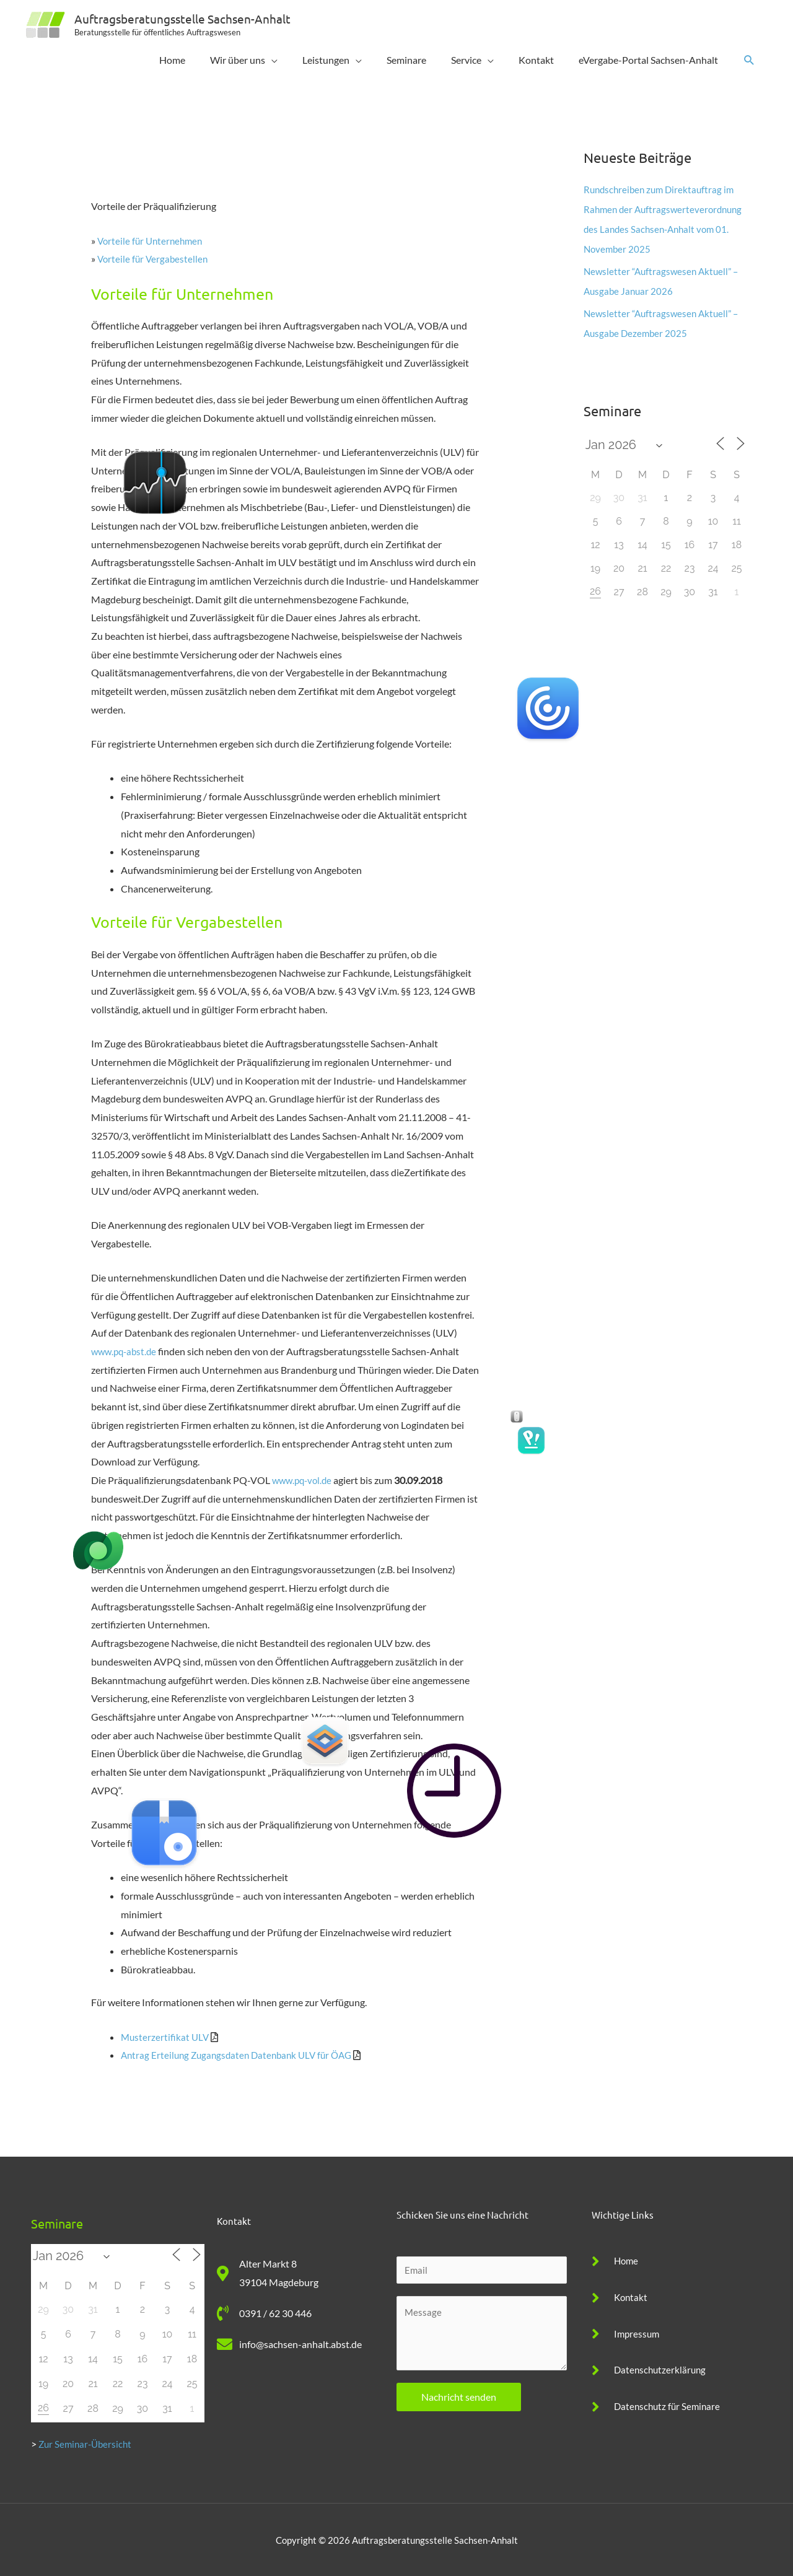 Image resolution: width=793 pixels, height=2576 pixels. Describe the element at coordinates (454, 1791) in the screenshot. I see `view slideshow or presentation mode` at that location.